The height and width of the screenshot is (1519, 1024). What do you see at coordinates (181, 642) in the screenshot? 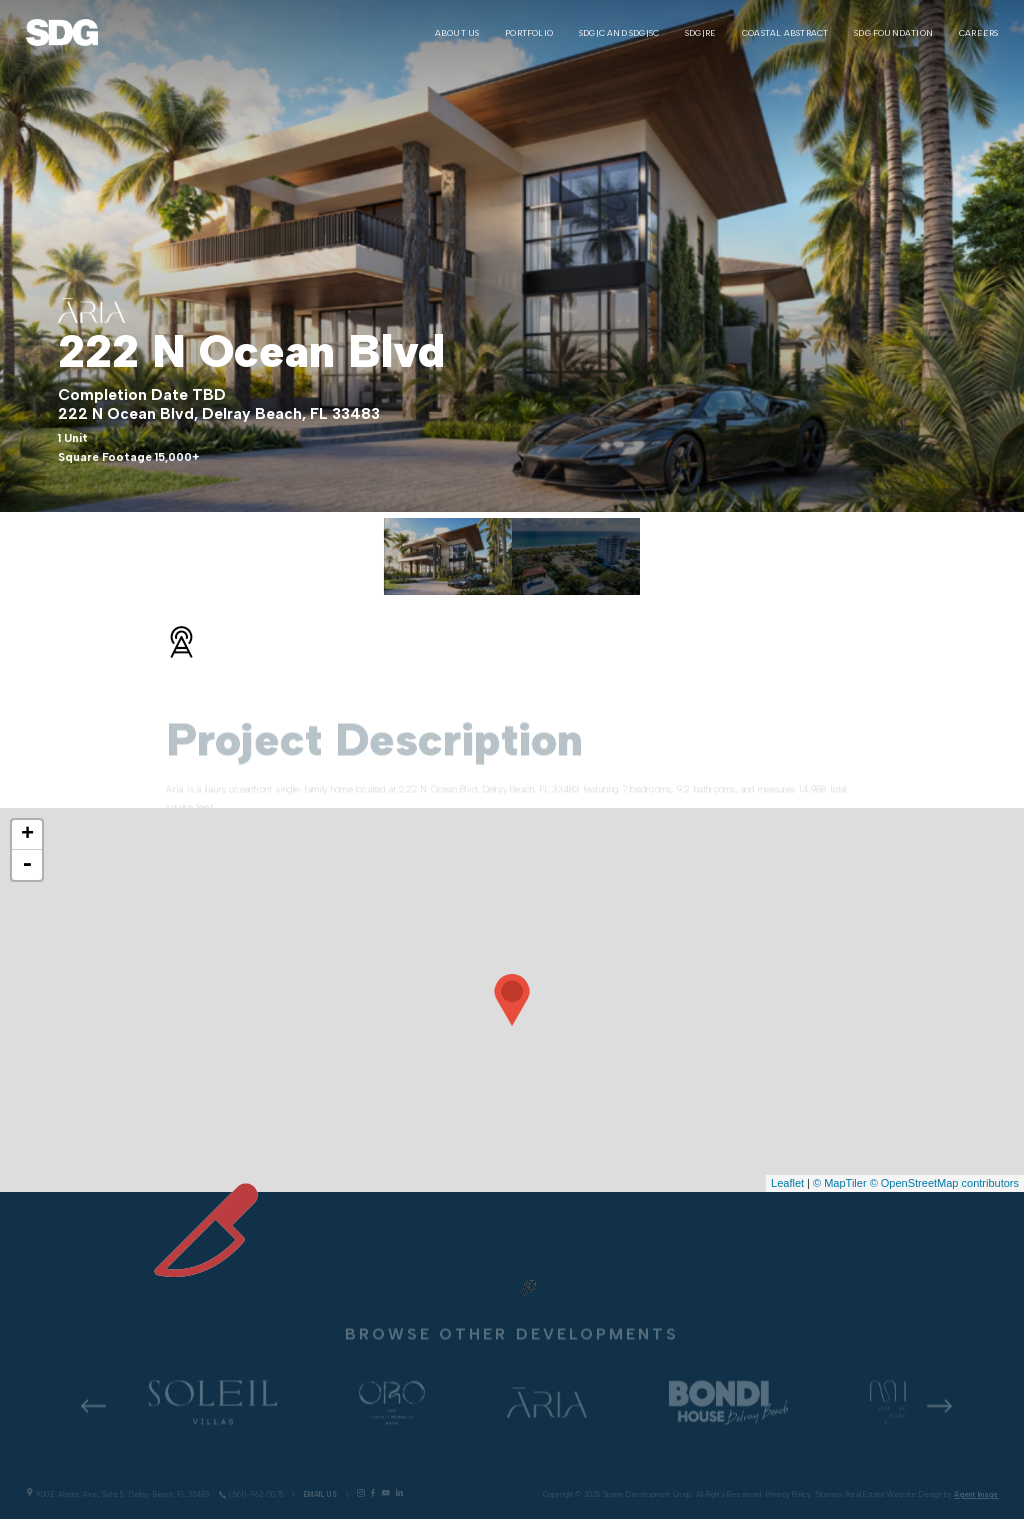
I see `indicates cellular network signal or connectivity` at bounding box center [181, 642].